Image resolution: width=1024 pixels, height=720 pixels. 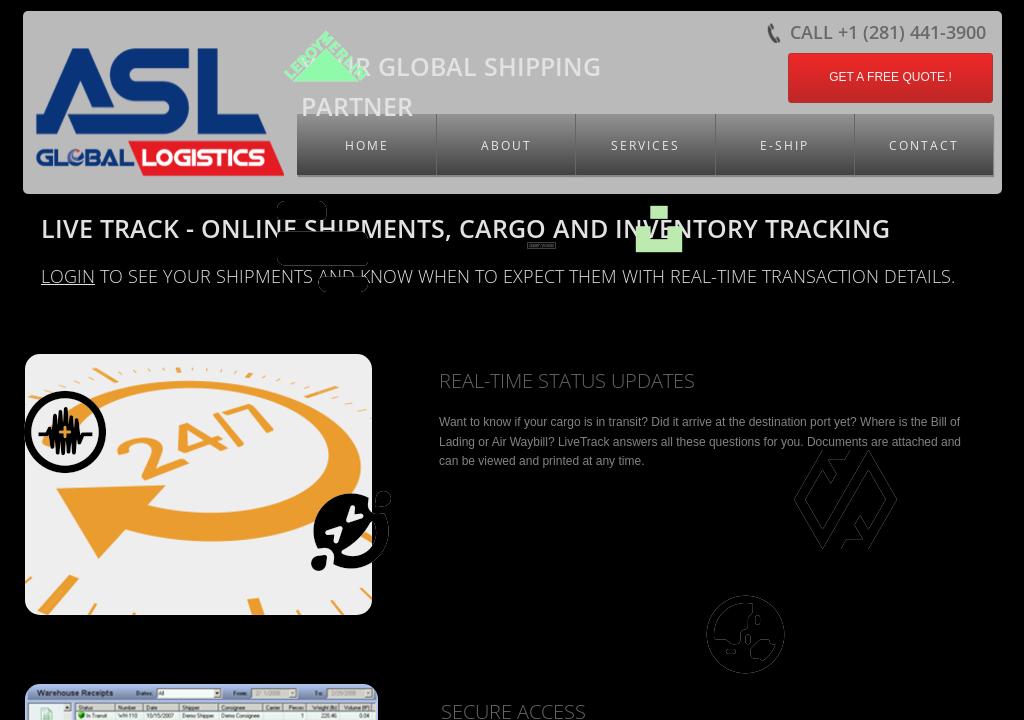 I want to click on visit the Leroy Merlin website or app, so click(x=326, y=56).